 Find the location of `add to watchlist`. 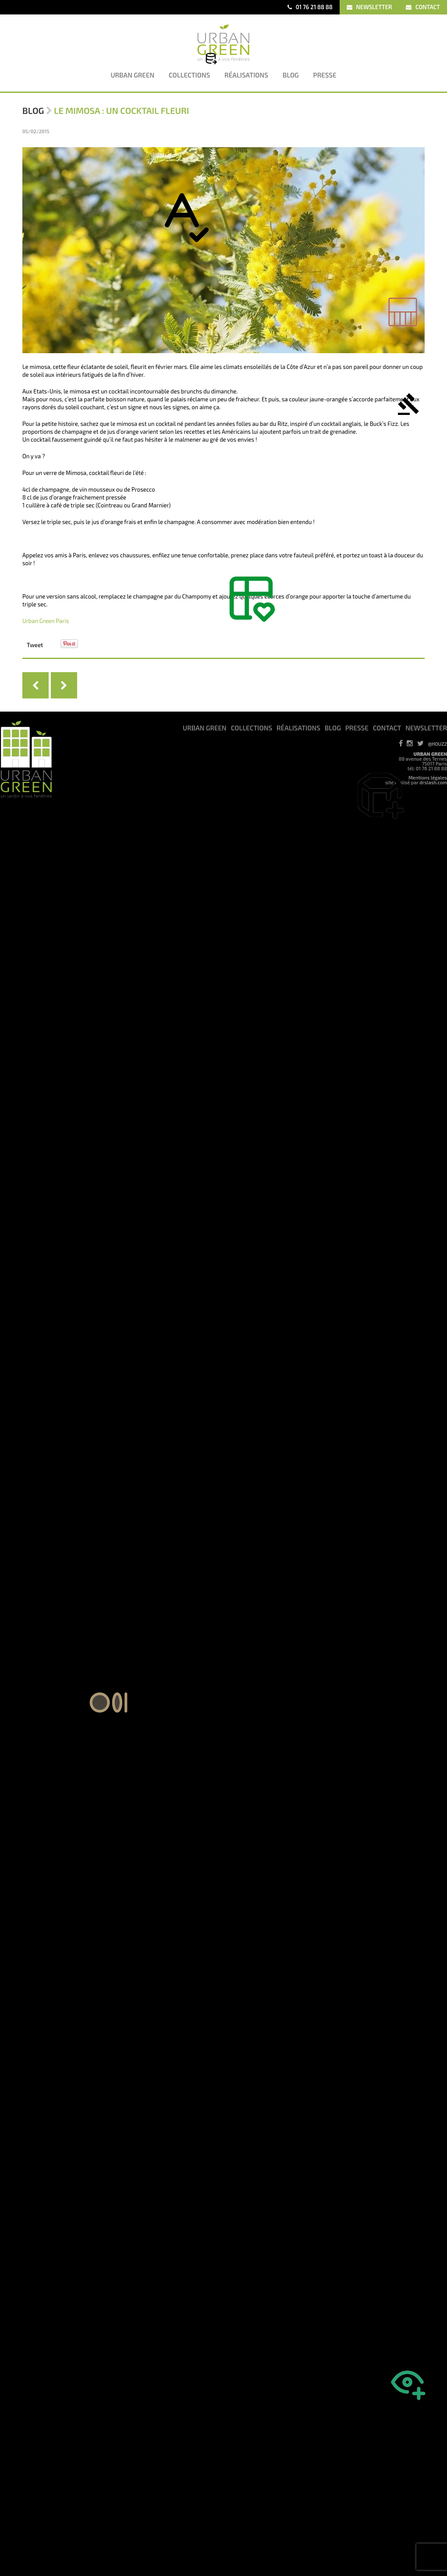

add to watchlist is located at coordinates (407, 2382).